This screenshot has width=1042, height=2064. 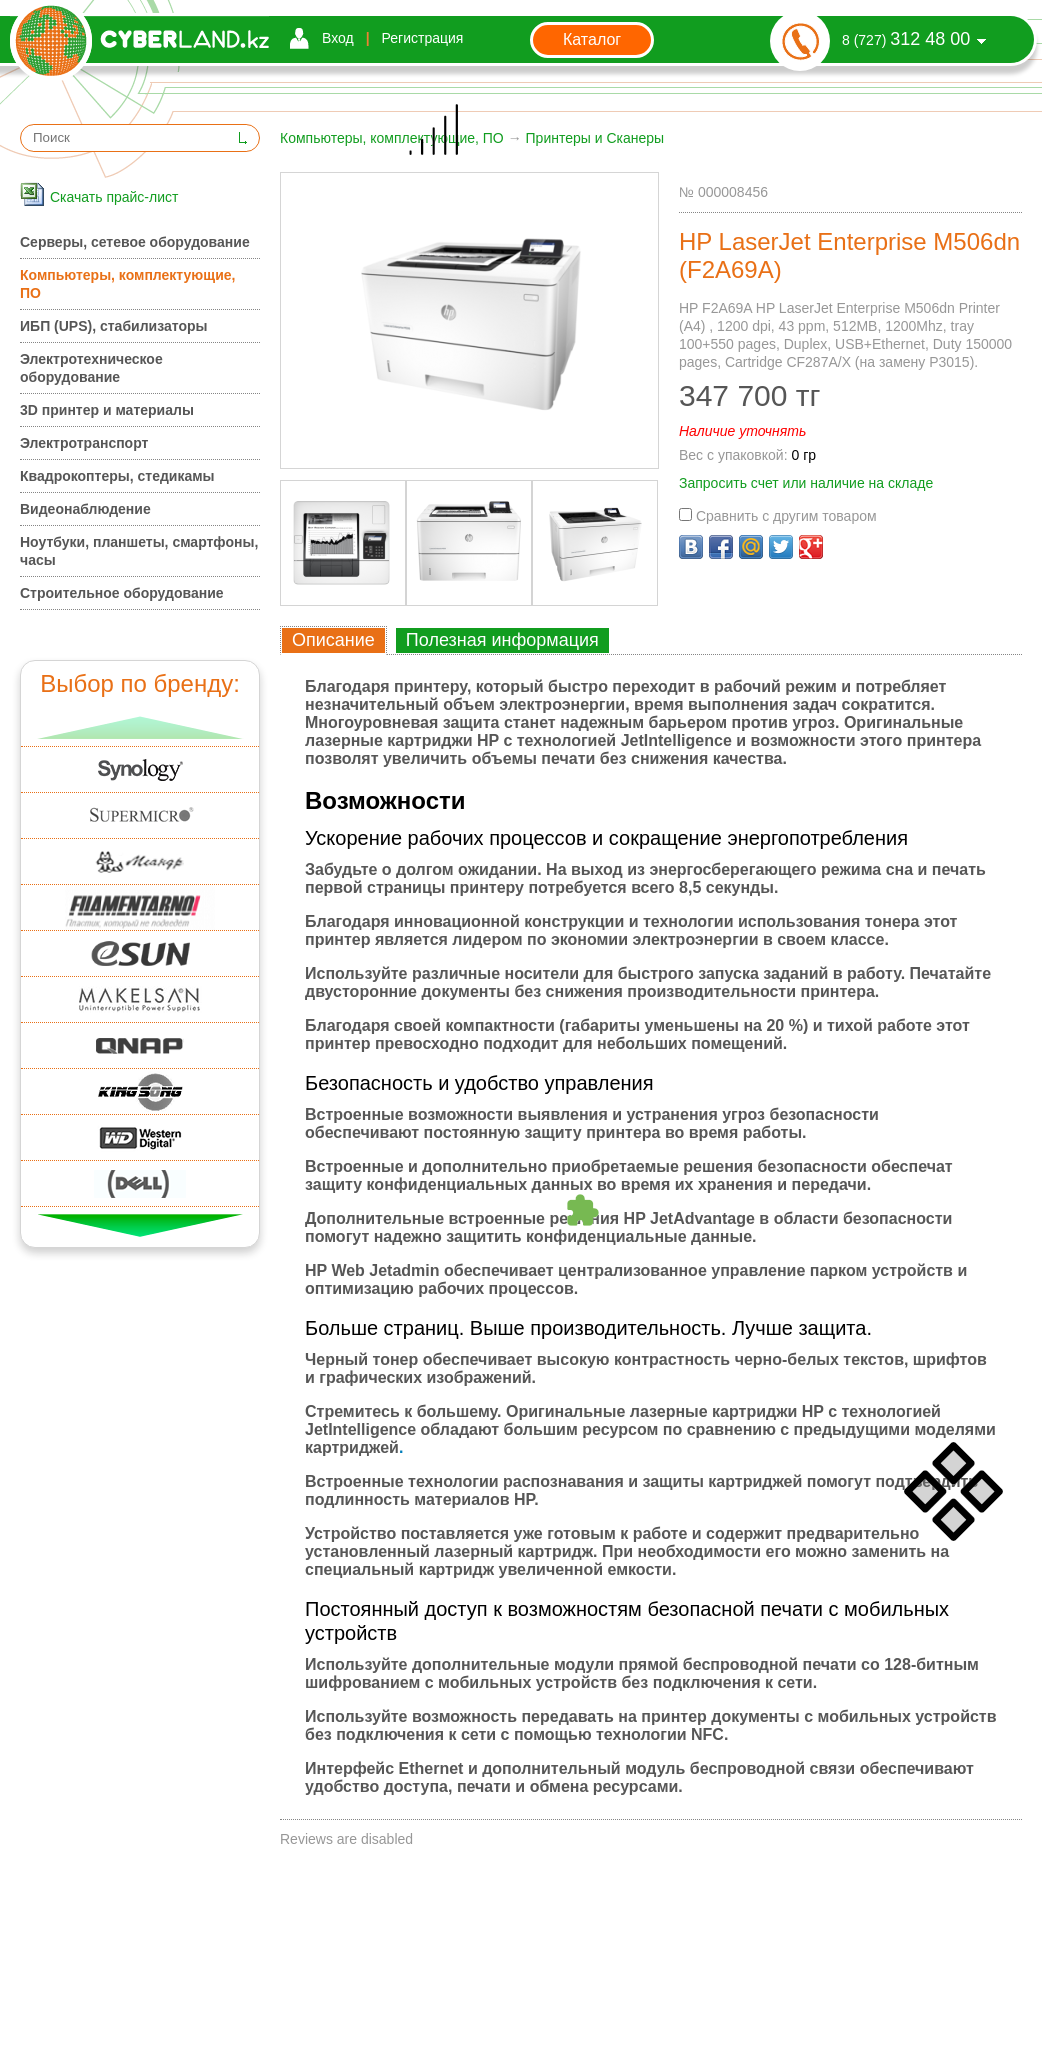 I want to click on indicates full cellular signal strength, so click(x=436, y=133).